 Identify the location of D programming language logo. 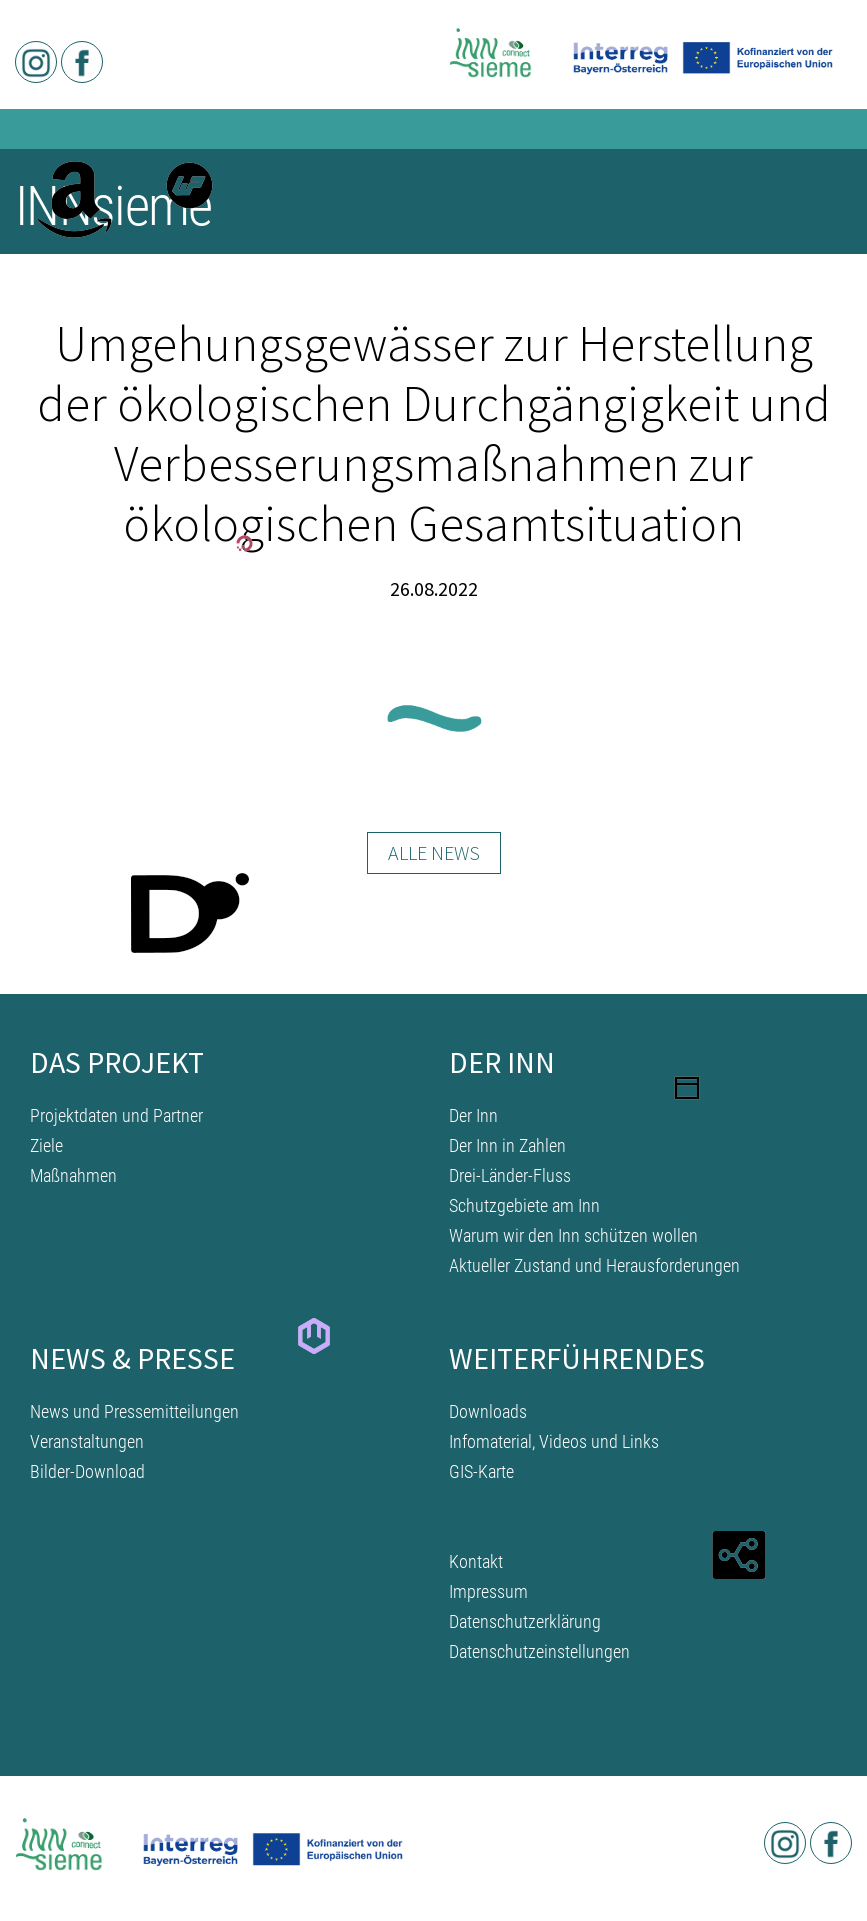
(190, 913).